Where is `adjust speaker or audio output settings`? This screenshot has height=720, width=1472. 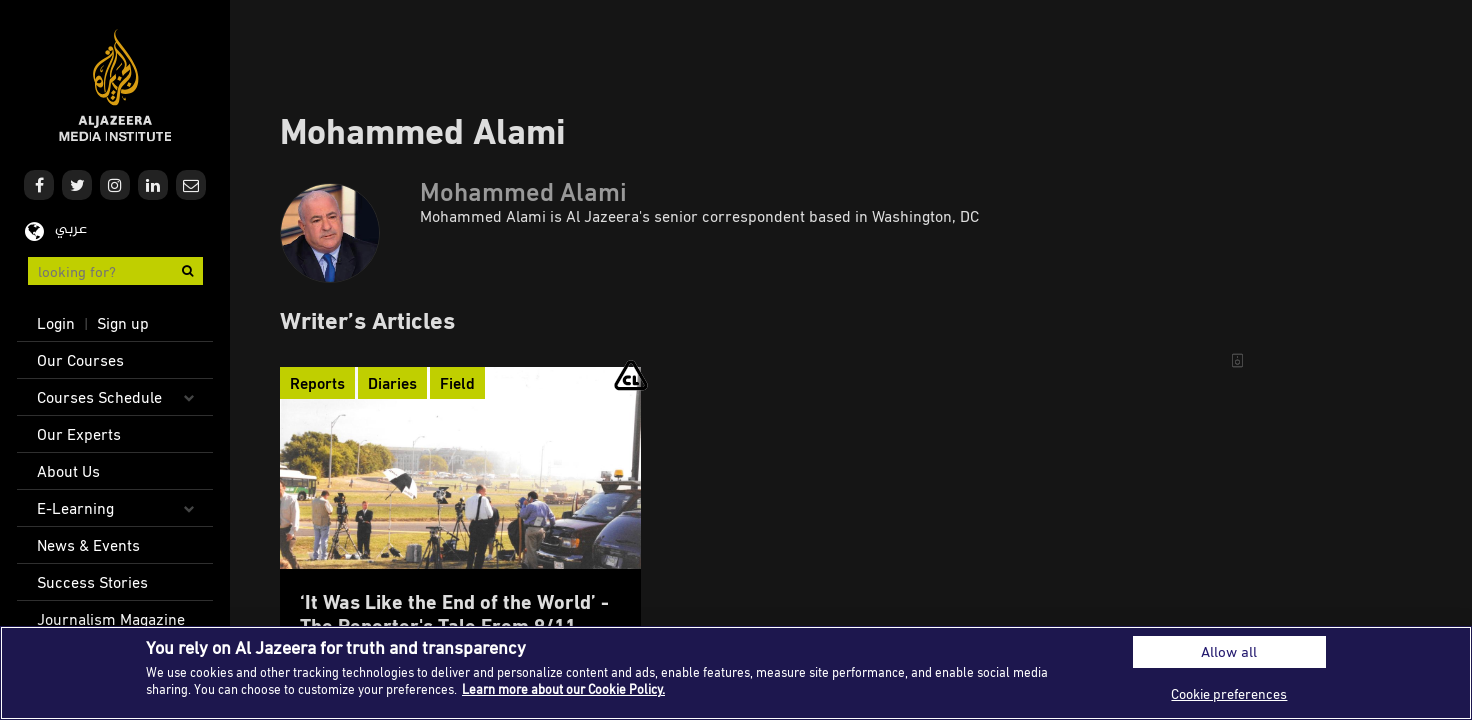 adjust speaker or audio output settings is located at coordinates (1237, 360).